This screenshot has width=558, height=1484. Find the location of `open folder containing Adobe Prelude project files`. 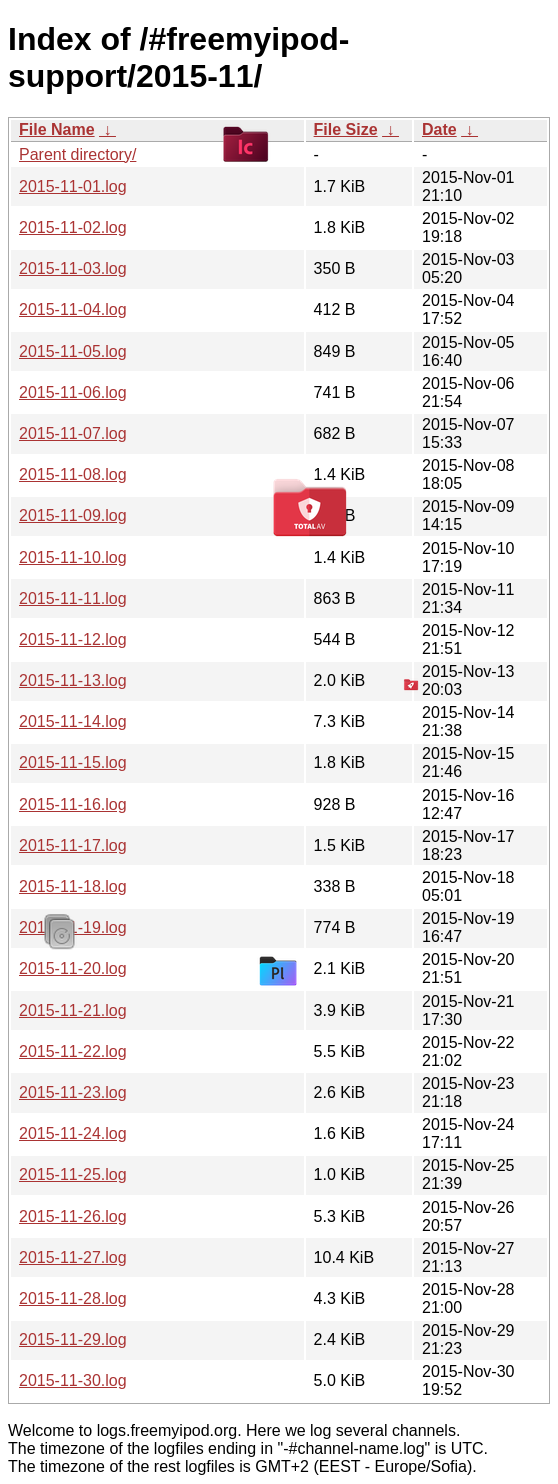

open folder containing Adobe Prelude project files is located at coordinates (278, 972).